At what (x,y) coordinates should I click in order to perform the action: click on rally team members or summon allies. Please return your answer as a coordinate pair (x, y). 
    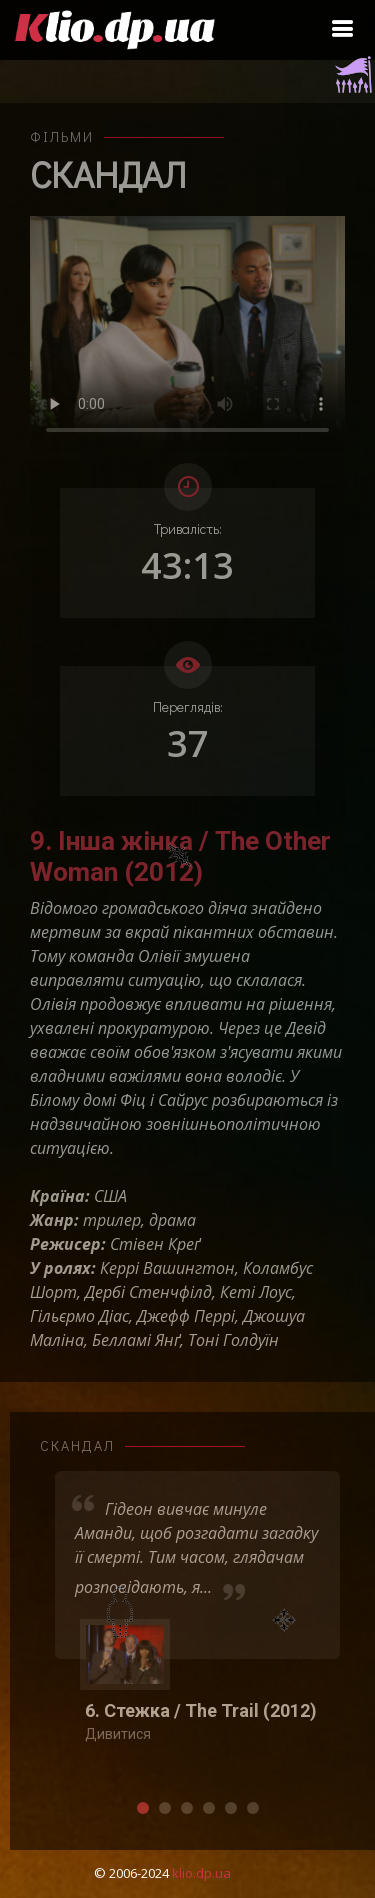
    Looking at the image, I should click on (353, 74).